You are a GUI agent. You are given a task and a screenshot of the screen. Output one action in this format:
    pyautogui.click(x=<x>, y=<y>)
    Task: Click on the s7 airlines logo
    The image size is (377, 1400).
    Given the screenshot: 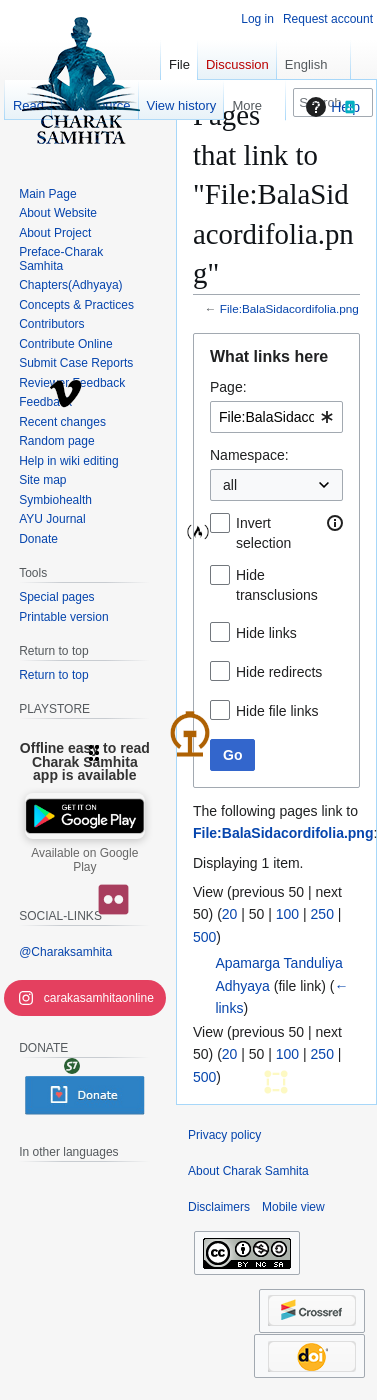 What is the action you would take?
    pyautogui.click(x=72, y=1066)
    